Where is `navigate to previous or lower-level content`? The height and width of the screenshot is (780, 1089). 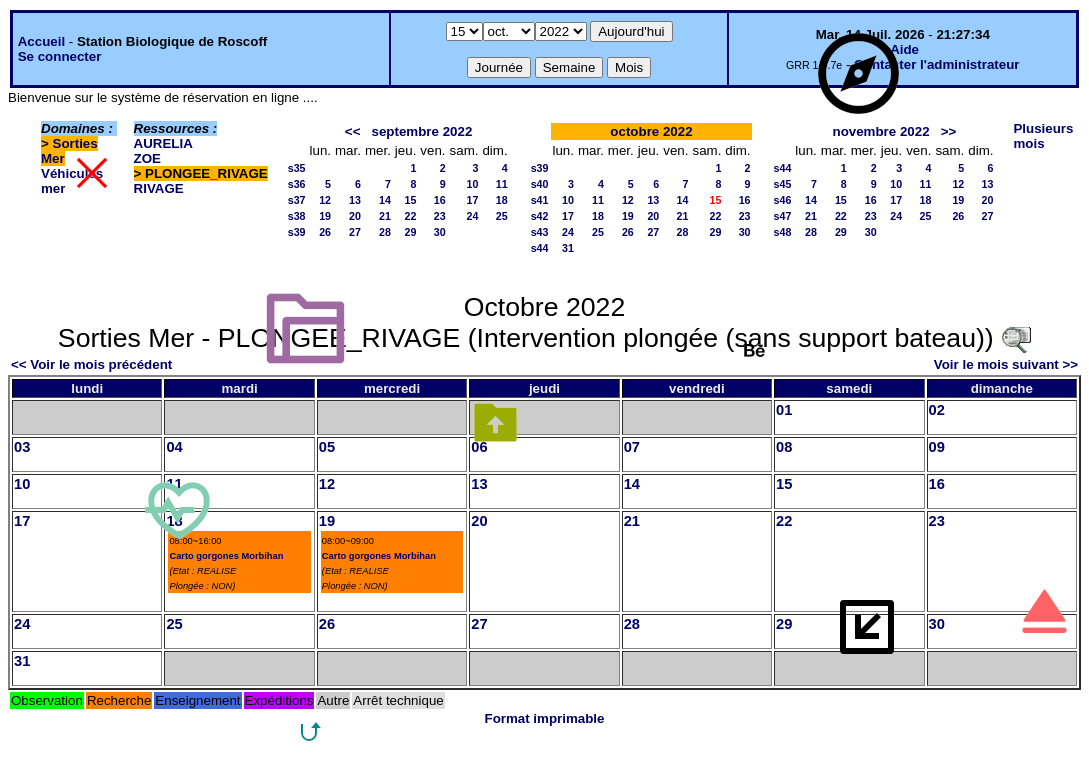 navigate to previous or lower-level content is located at coordinates (867, 627).